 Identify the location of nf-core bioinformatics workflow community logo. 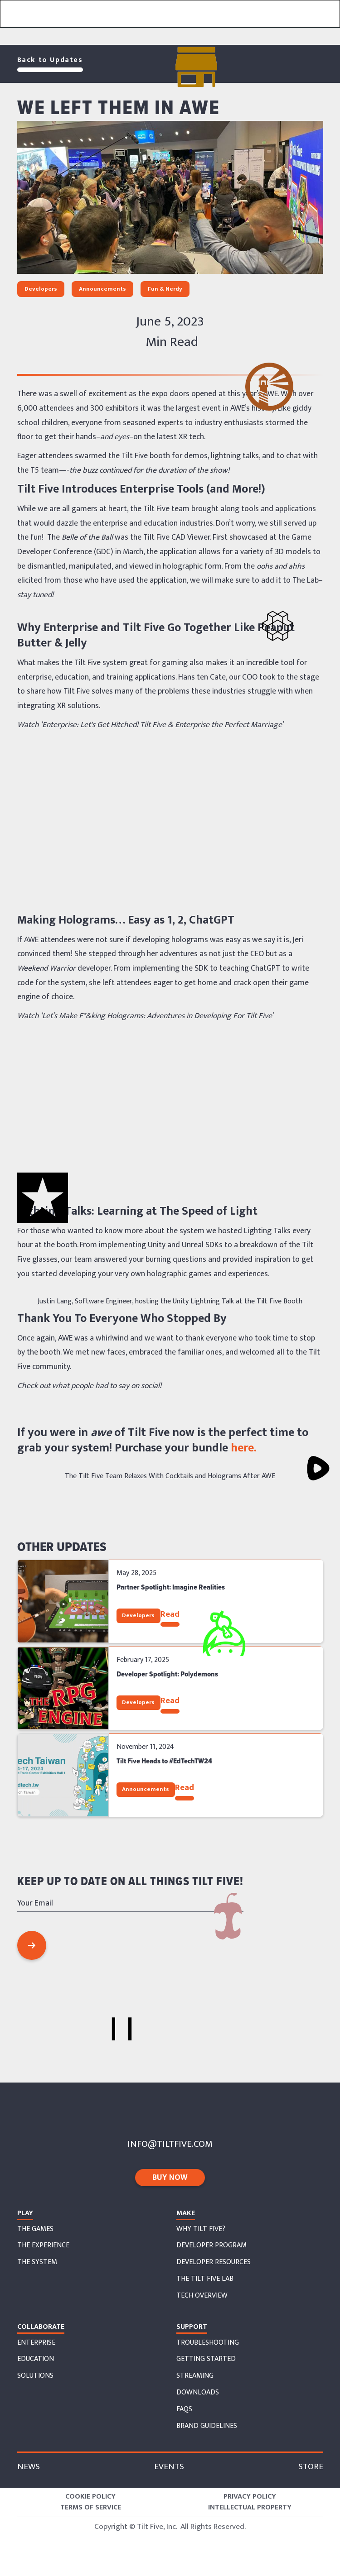
(228, 1916).